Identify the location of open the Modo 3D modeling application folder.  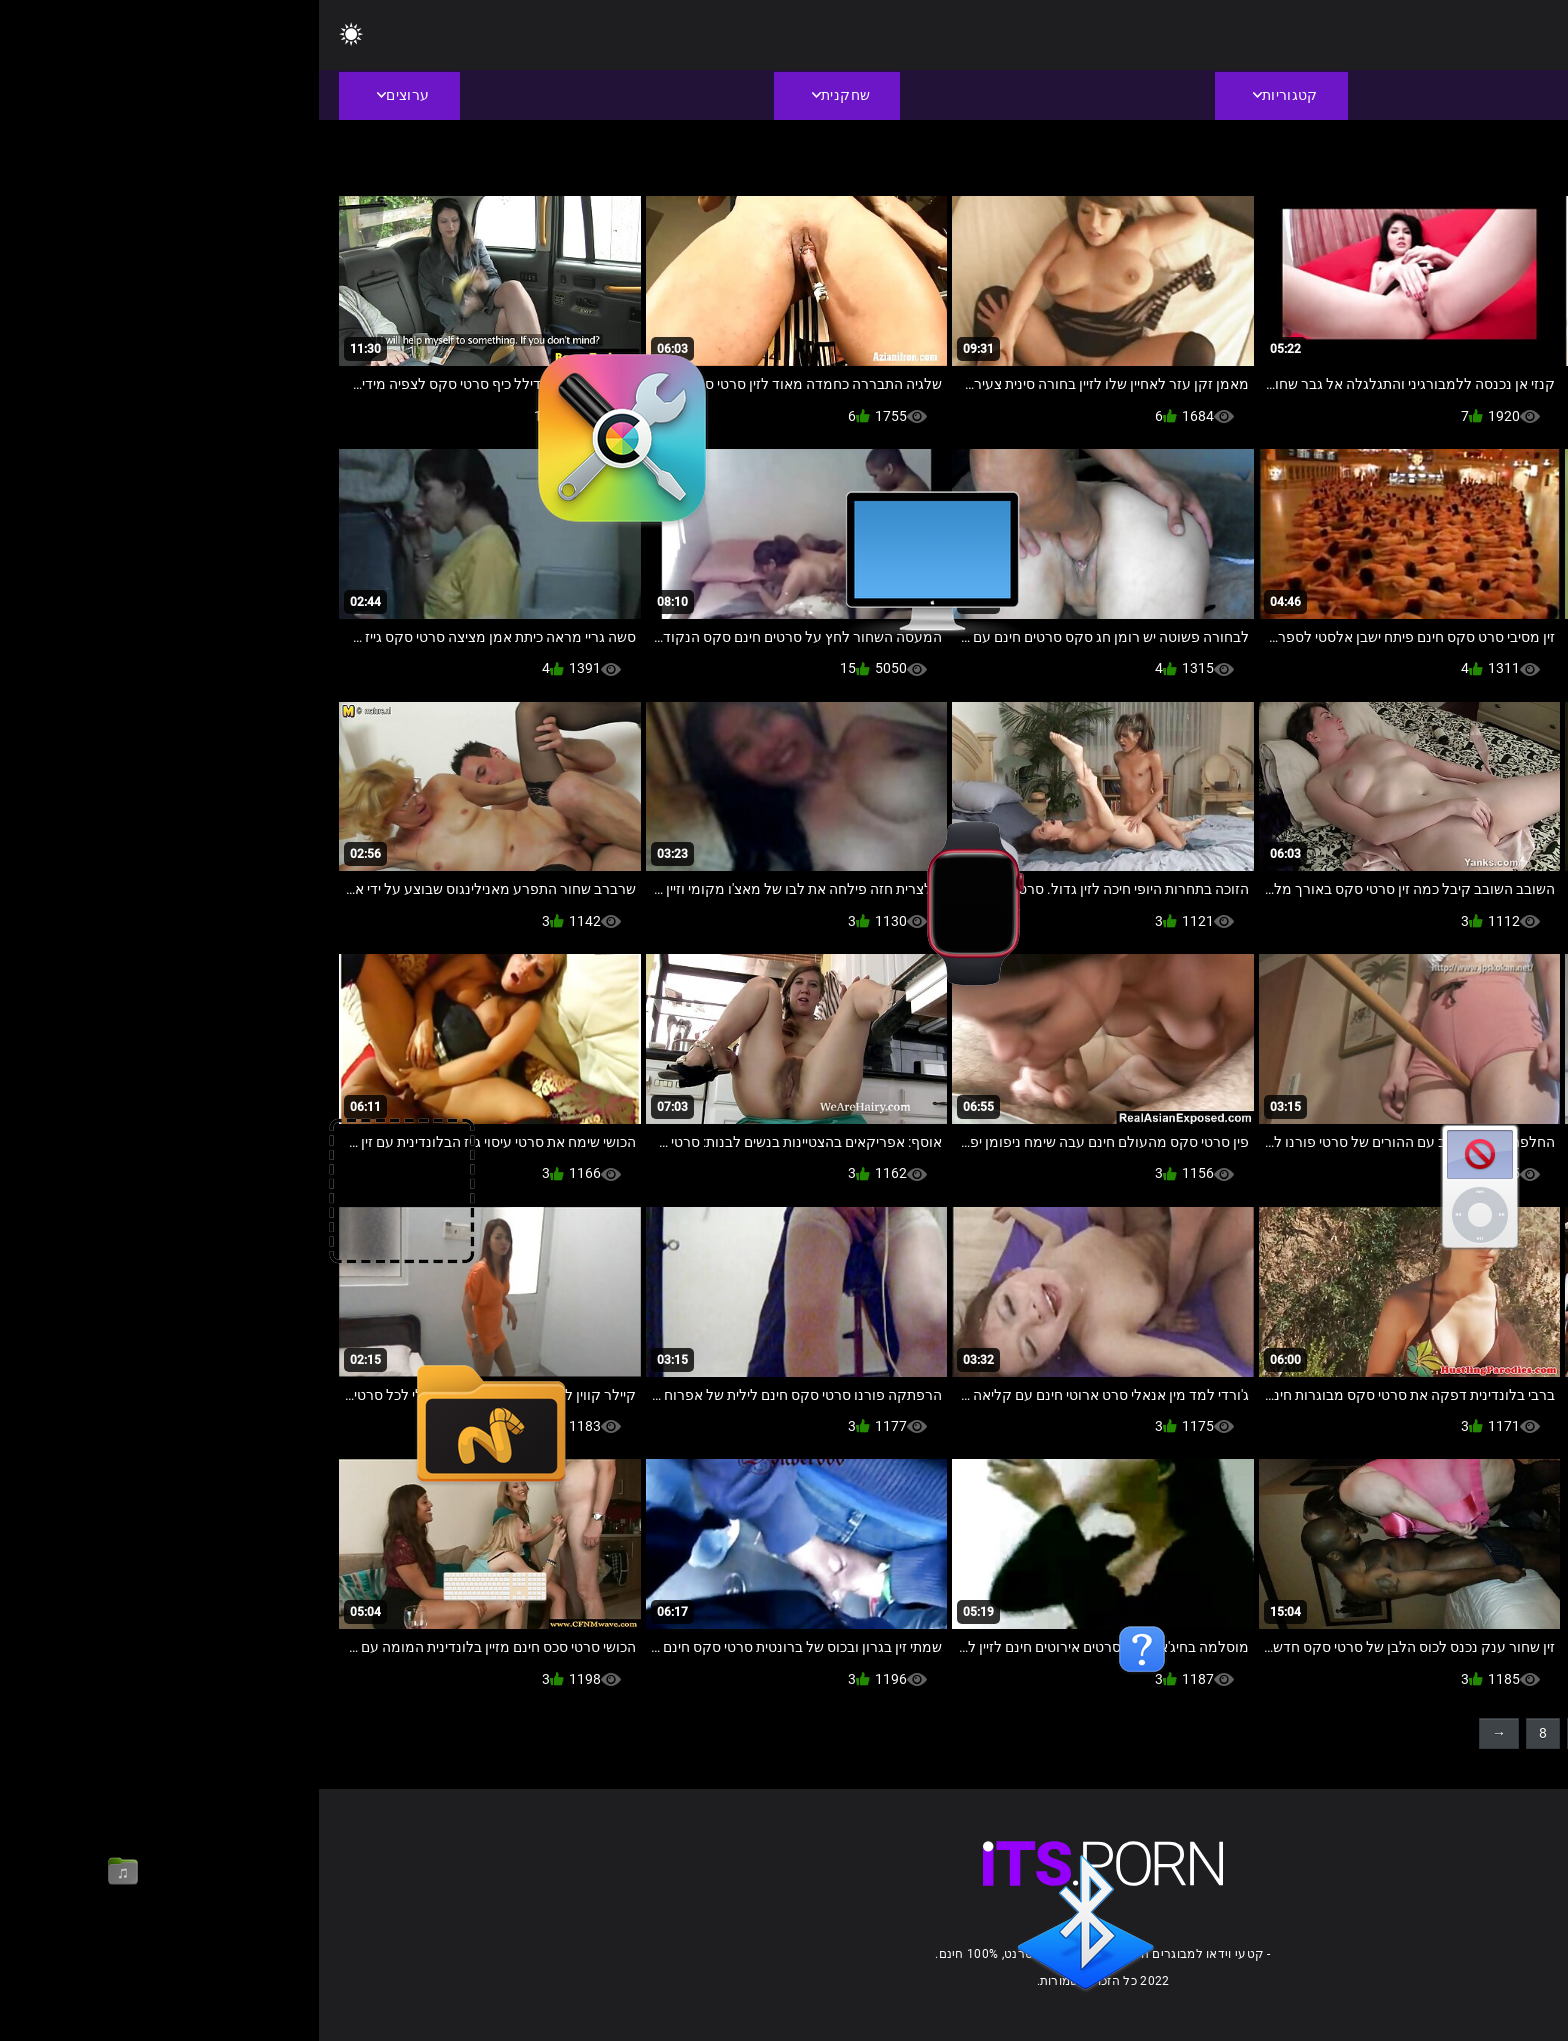
(490, 1427).